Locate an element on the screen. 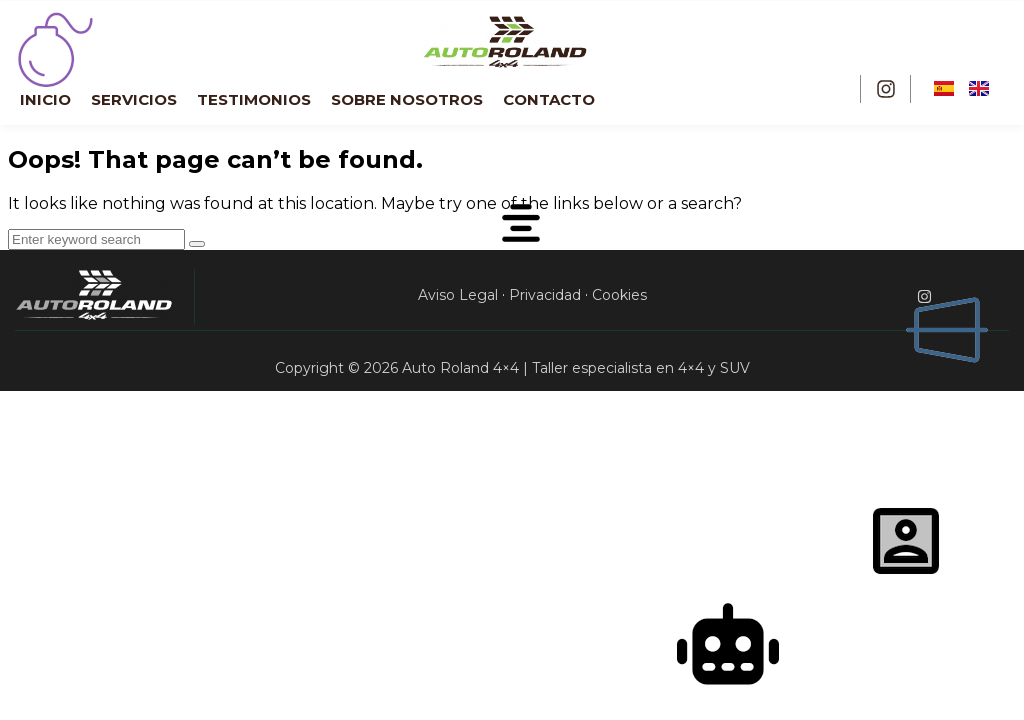 This screenshot has height=720, width=1024. center align text is located at coordinates (521, 223).